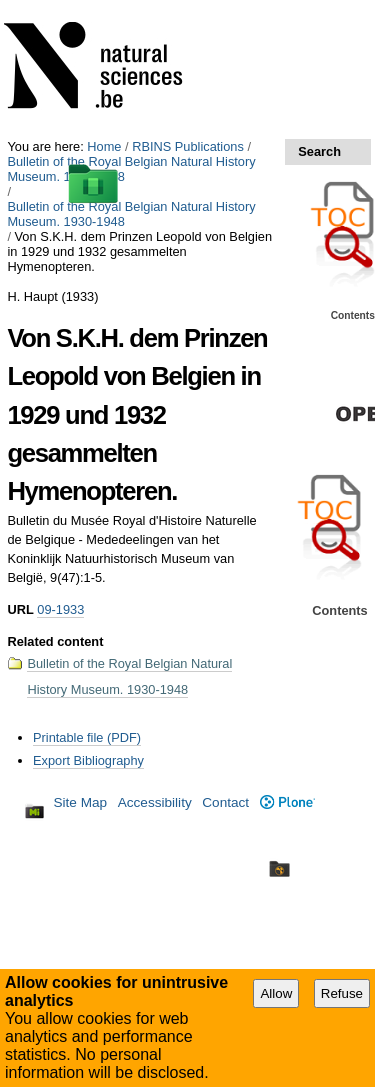 This screenshot has height=1087, width=375. Describe the element at coordinates (279, 869) in the screenshot. I see `folder containing nuke compositing software project files` at that location.